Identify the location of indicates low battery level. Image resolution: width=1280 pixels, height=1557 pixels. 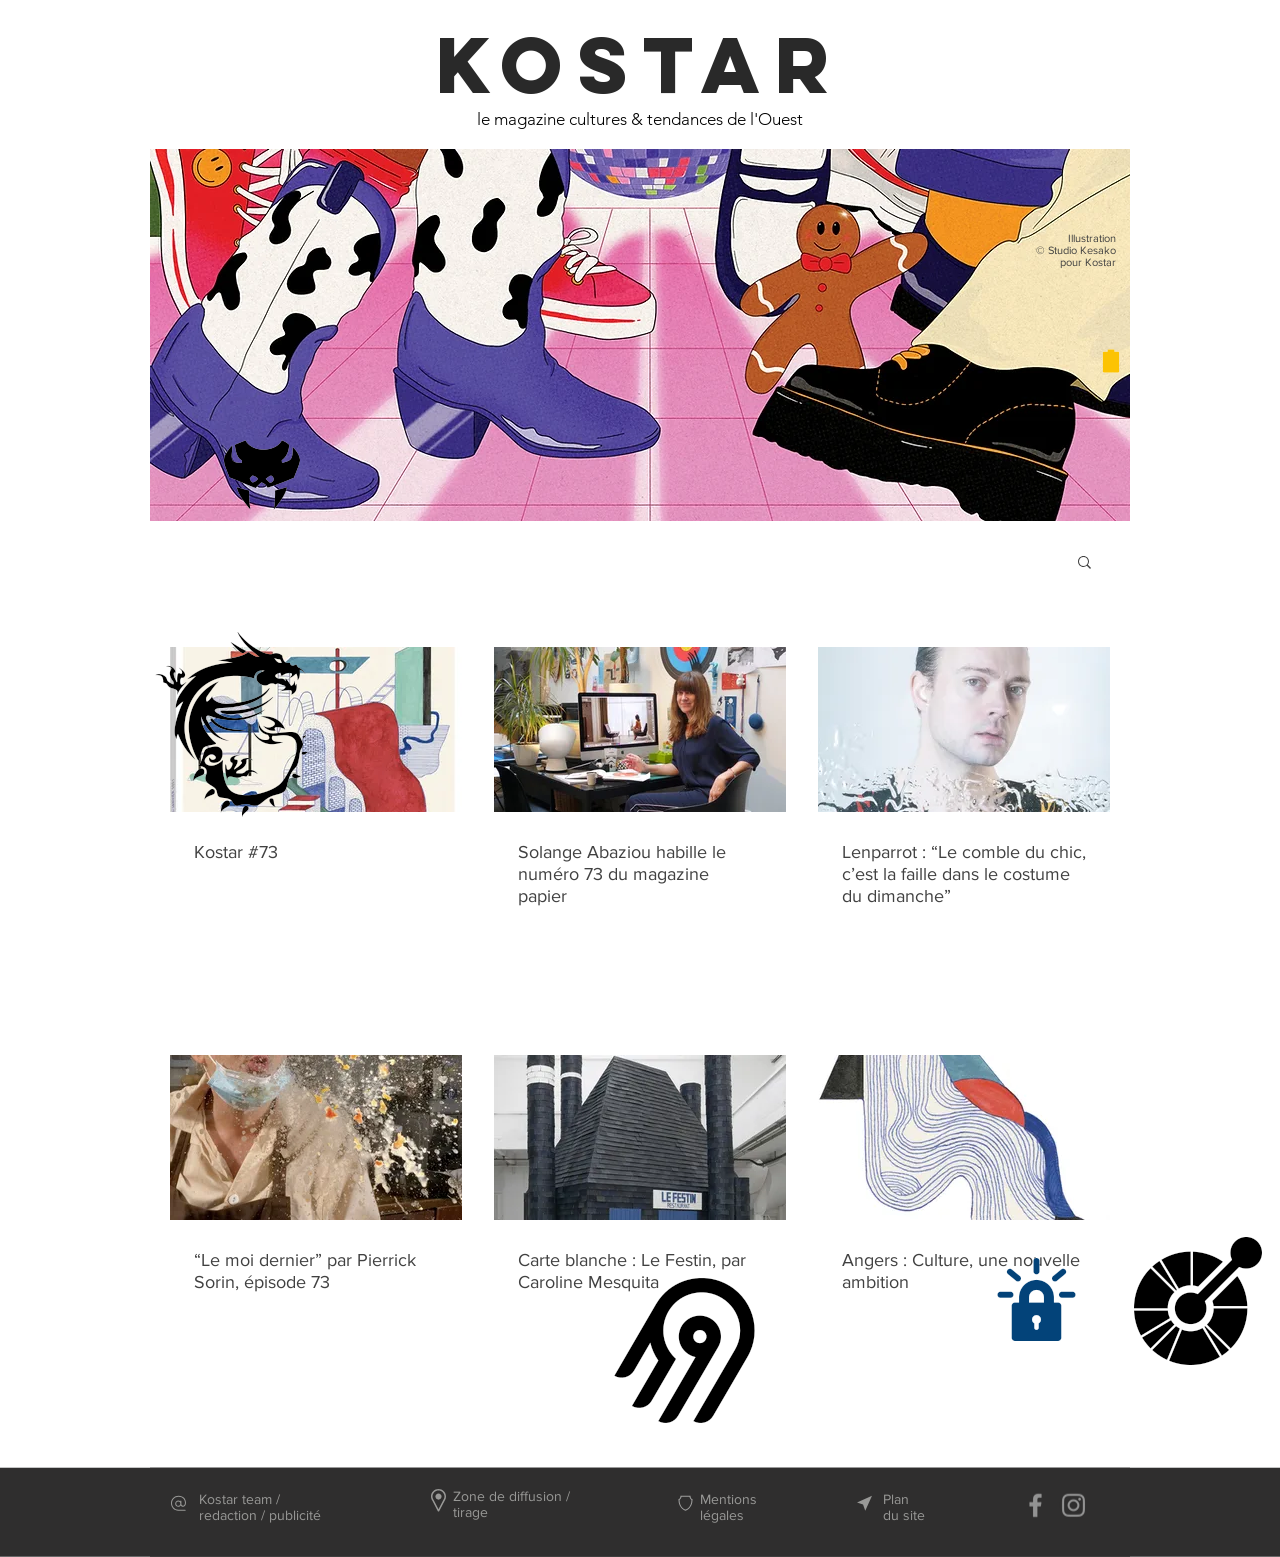
(1111, 361).